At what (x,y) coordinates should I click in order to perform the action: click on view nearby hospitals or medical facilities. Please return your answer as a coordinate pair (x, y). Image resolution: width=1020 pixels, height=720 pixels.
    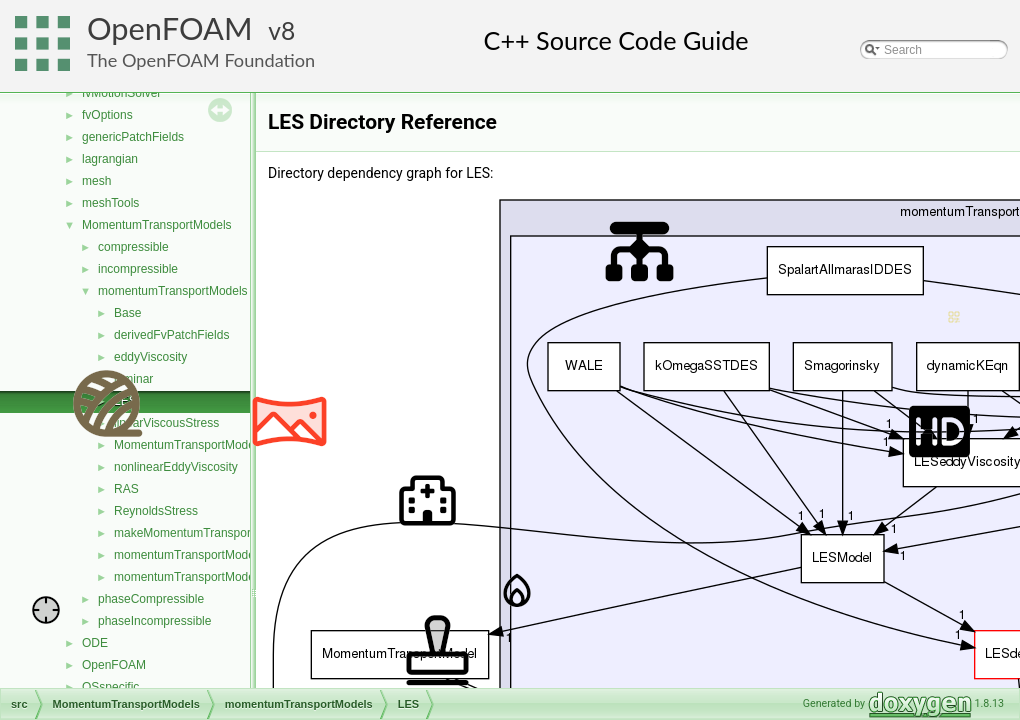
    Looking at the image, I should click on (427, 500).